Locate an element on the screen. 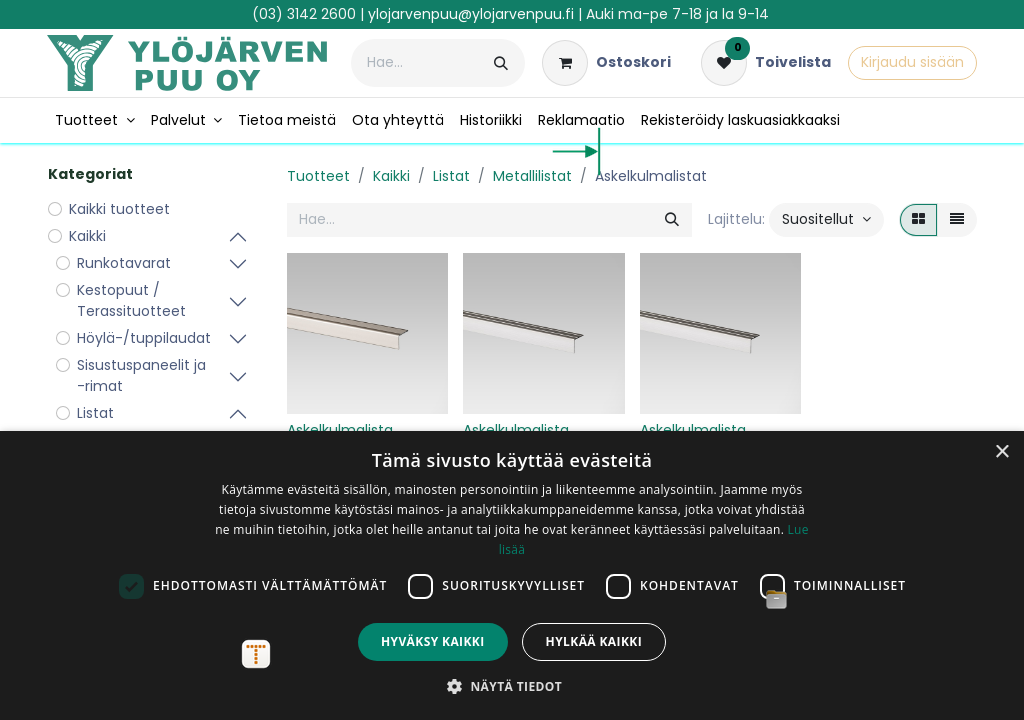  open tipp10 typing tutor application is located at coordinates (256, 654).